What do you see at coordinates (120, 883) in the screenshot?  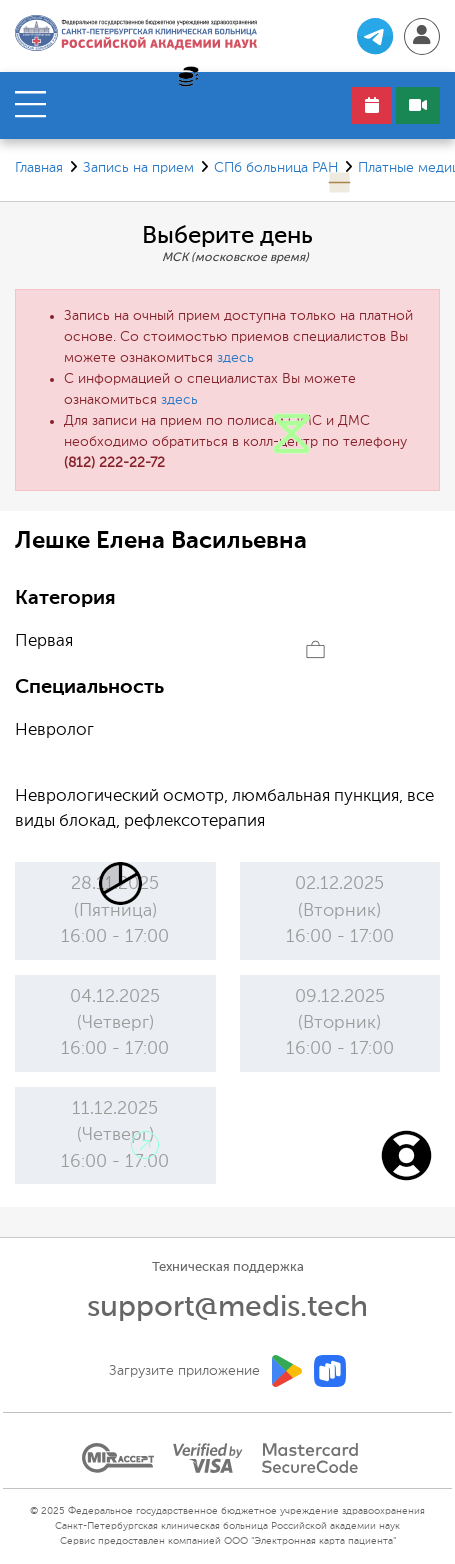 I see `view analytics or statistics breakdown` at bounding box center [120, 883].